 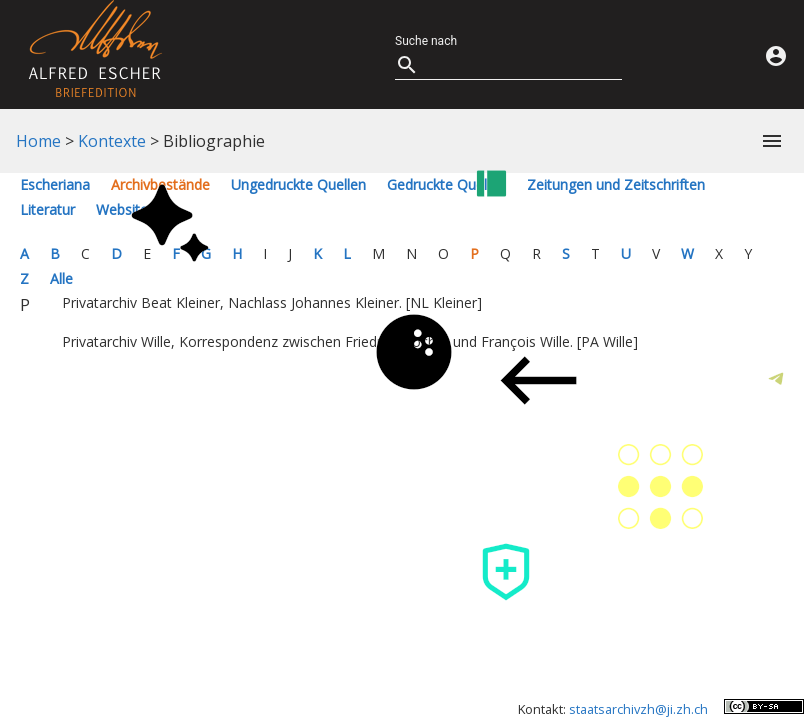 What do you see at coordinates (538, 380) in the screenshot?
I see `go back to the previous page` at bounding box center [538, 380].